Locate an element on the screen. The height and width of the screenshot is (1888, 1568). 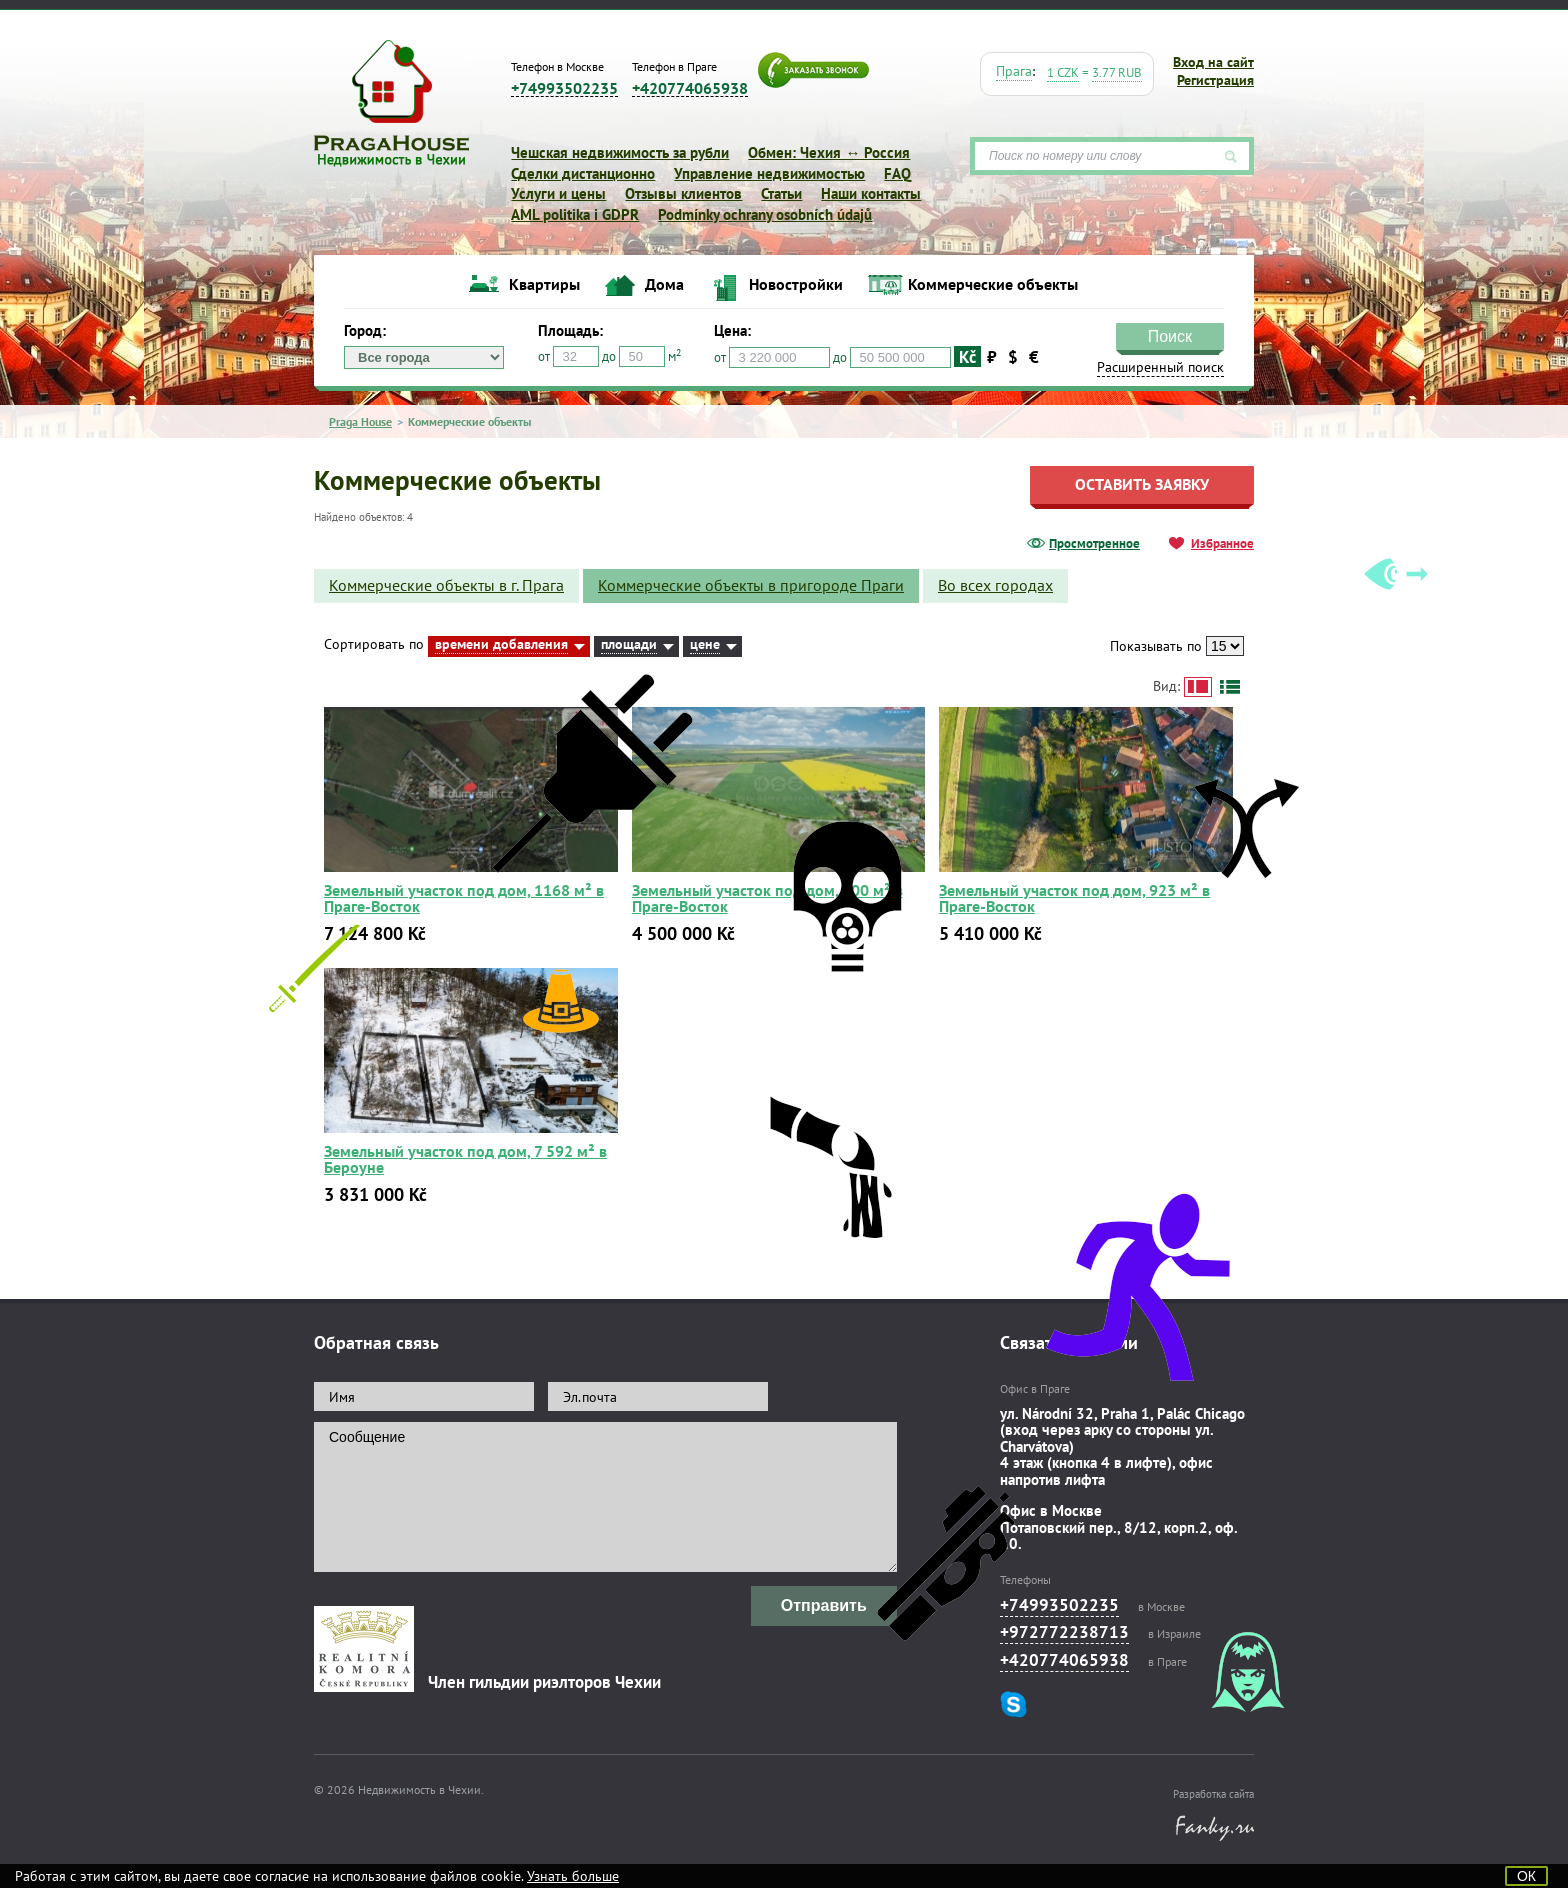
select female vampire character is located at coordinates (1248, 1672).